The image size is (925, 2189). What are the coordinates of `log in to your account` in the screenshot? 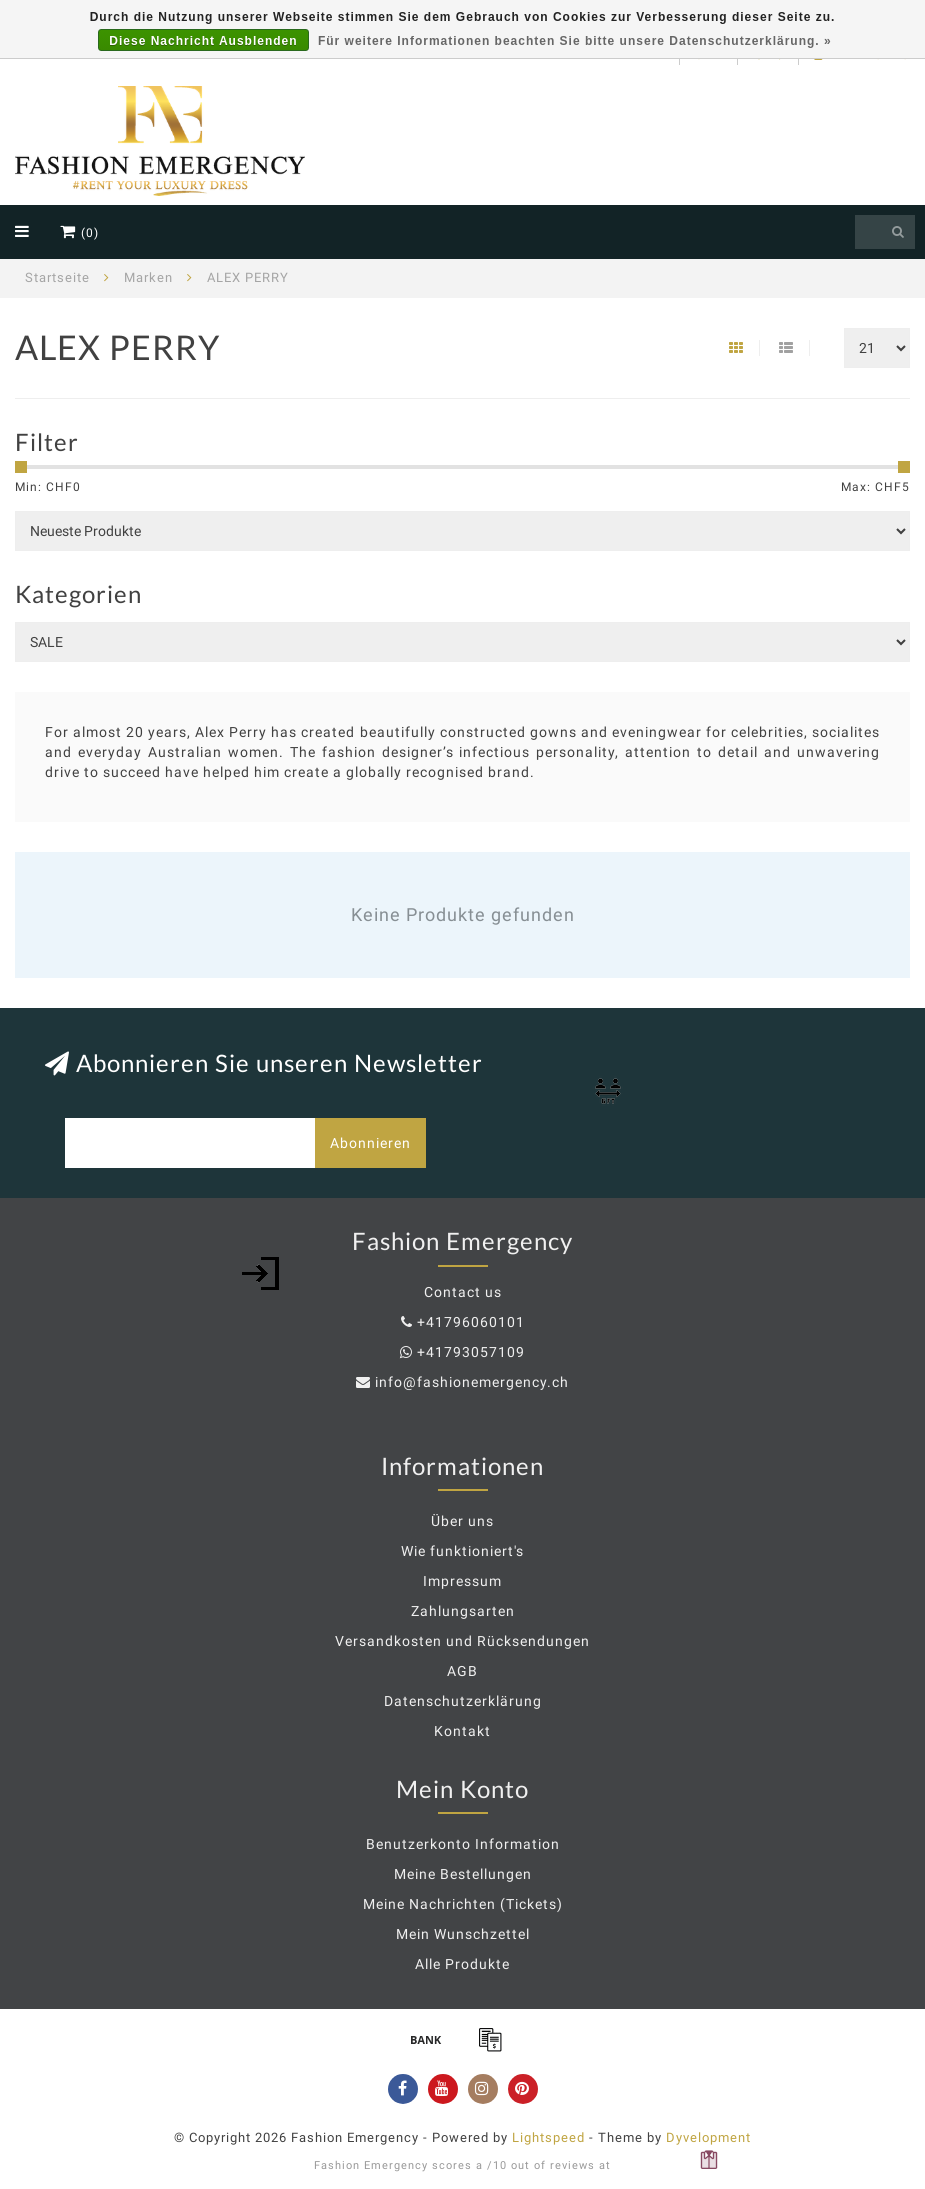 It's located at (260, 1273).